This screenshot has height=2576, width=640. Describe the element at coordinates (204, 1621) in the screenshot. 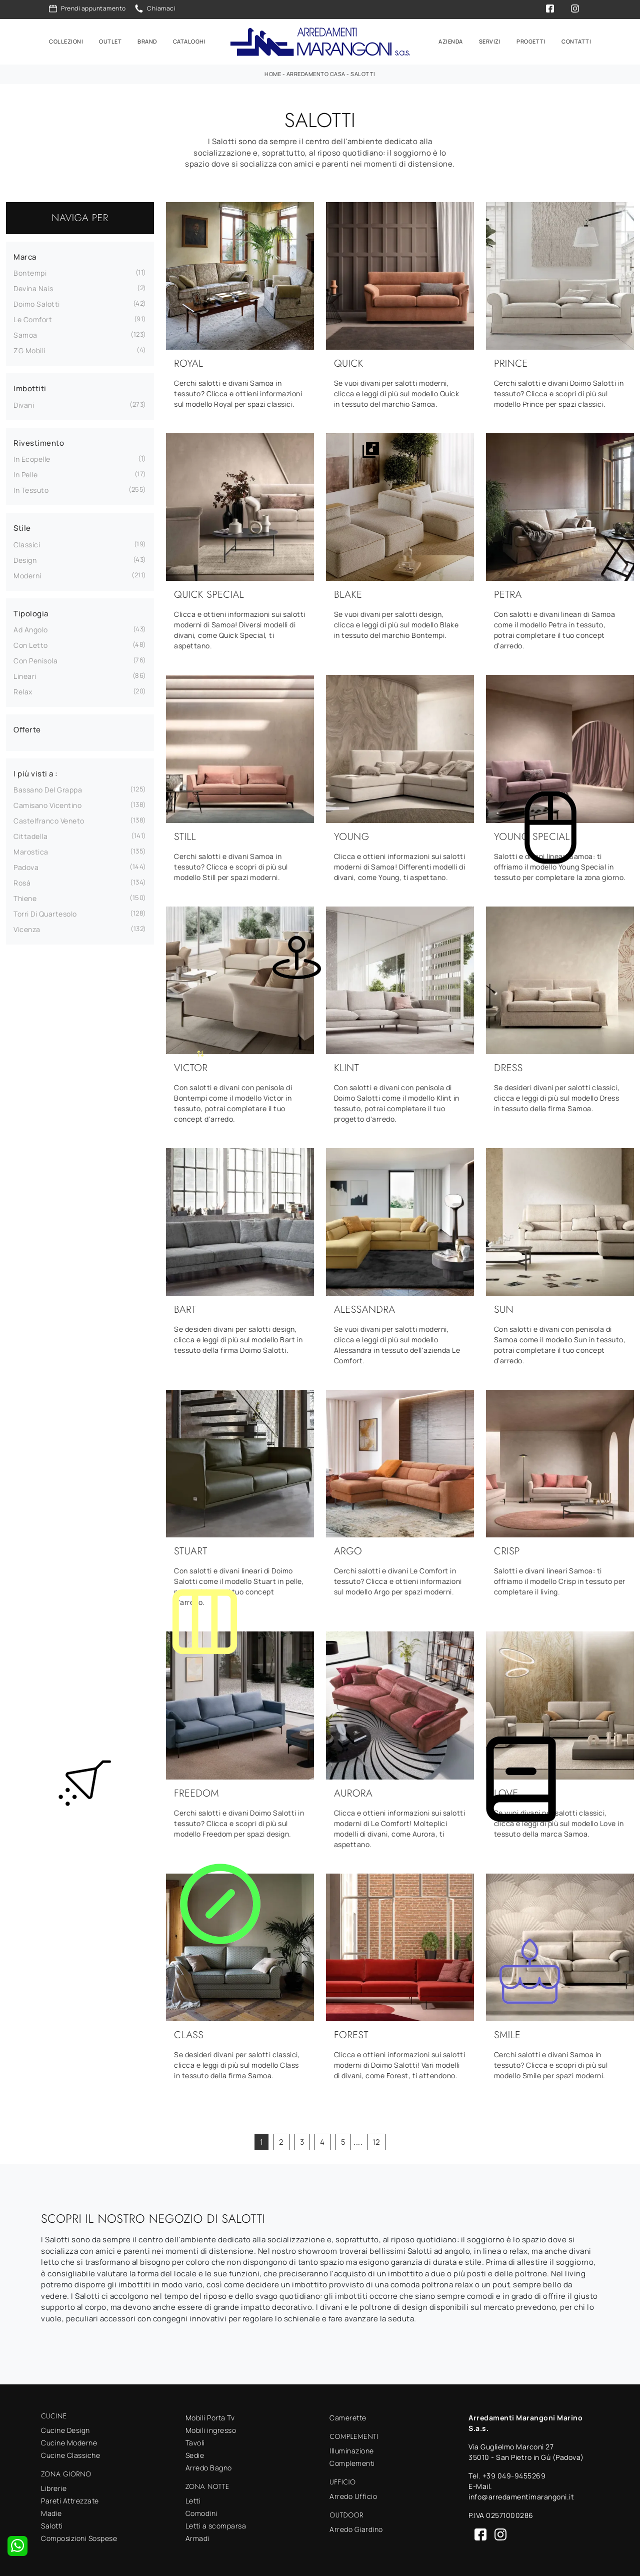

I see `switch to three-column layout` at that location.